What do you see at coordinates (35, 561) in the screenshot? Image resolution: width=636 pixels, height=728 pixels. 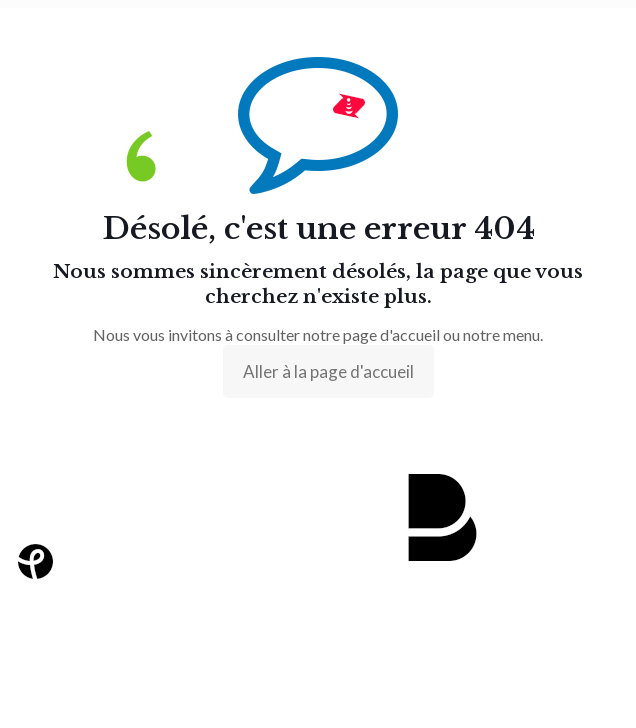 I see `open pixlr photo editing app` at bounding box center [35, 561].